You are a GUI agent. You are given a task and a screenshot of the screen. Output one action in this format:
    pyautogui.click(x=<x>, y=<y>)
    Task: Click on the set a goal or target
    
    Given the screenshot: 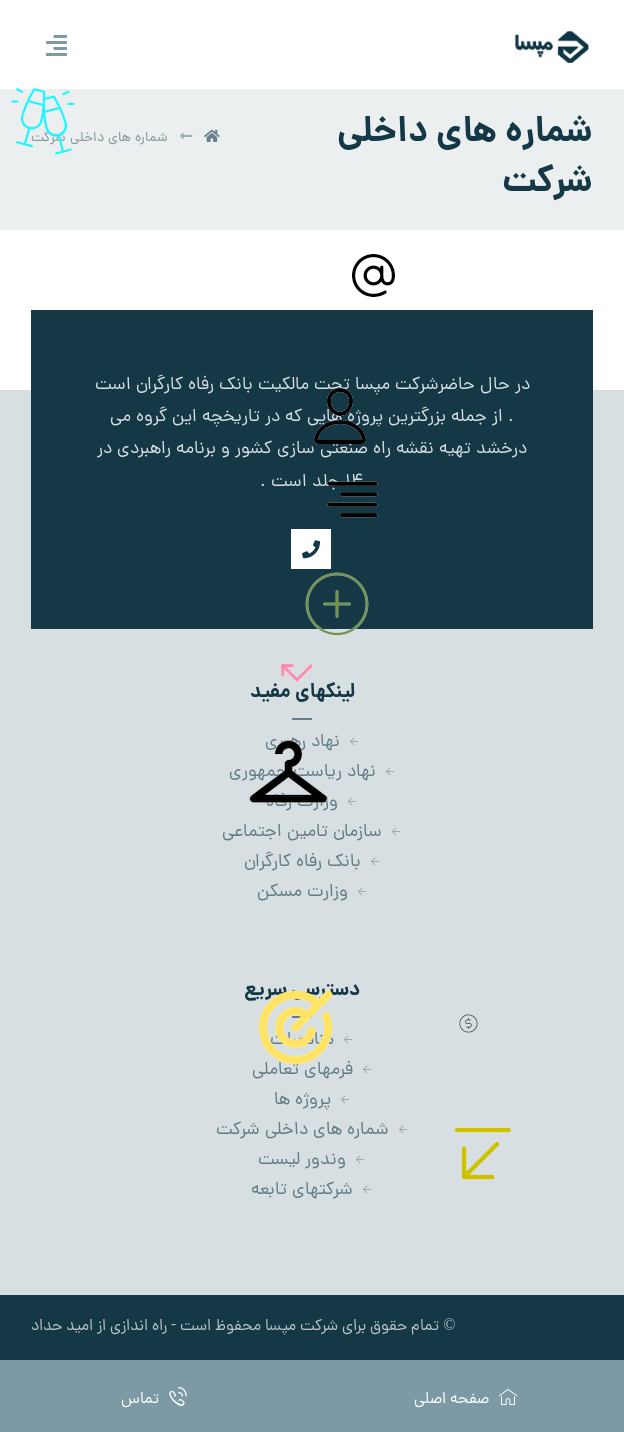 What is the action you would take?
    pyautogui.click(x=295, y=1027)
    